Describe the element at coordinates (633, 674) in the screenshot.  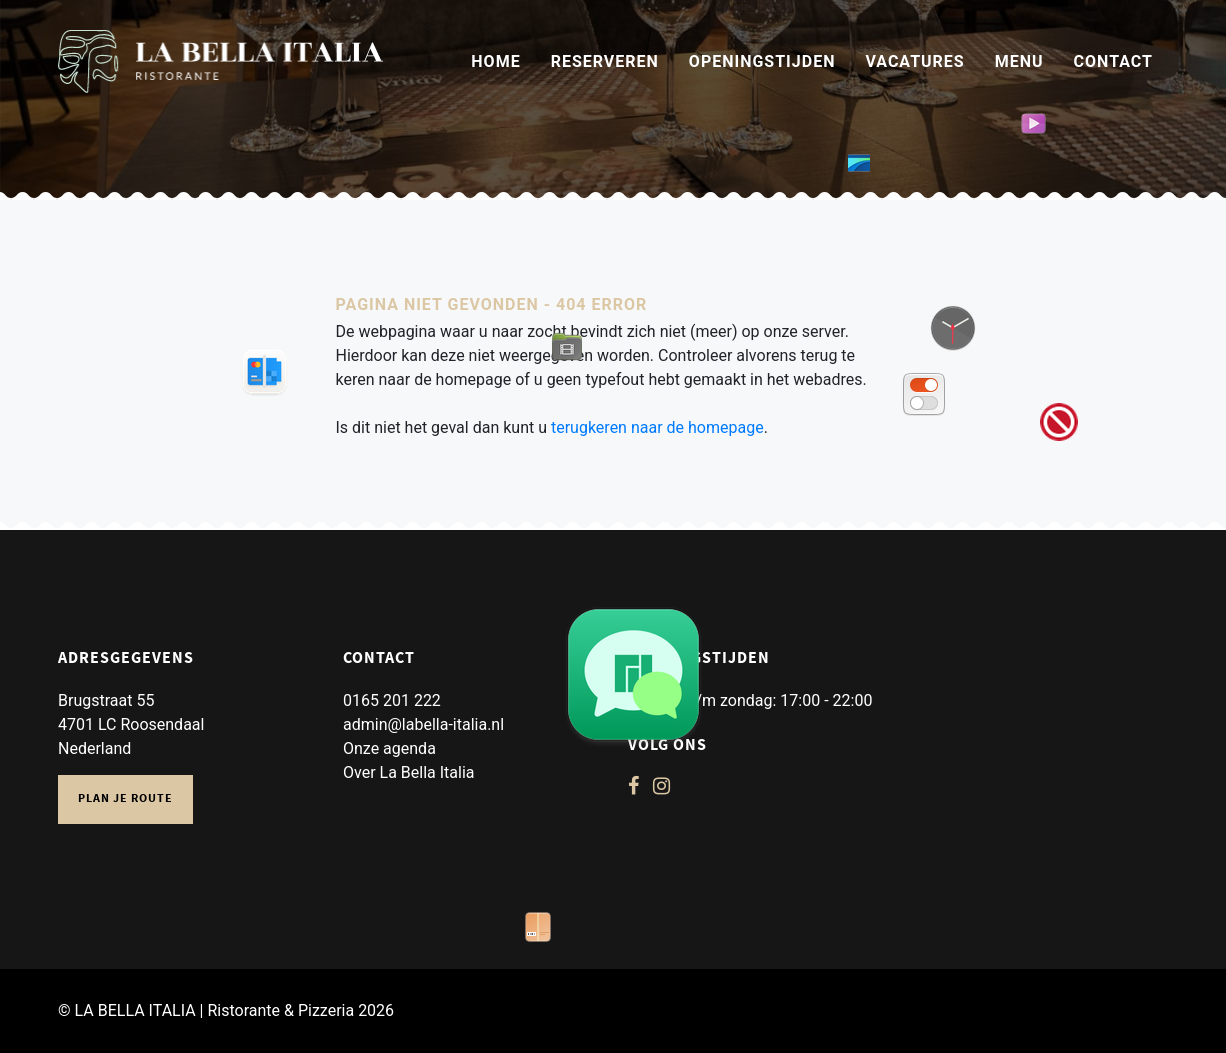
I see `open matray messaging app` at that location.